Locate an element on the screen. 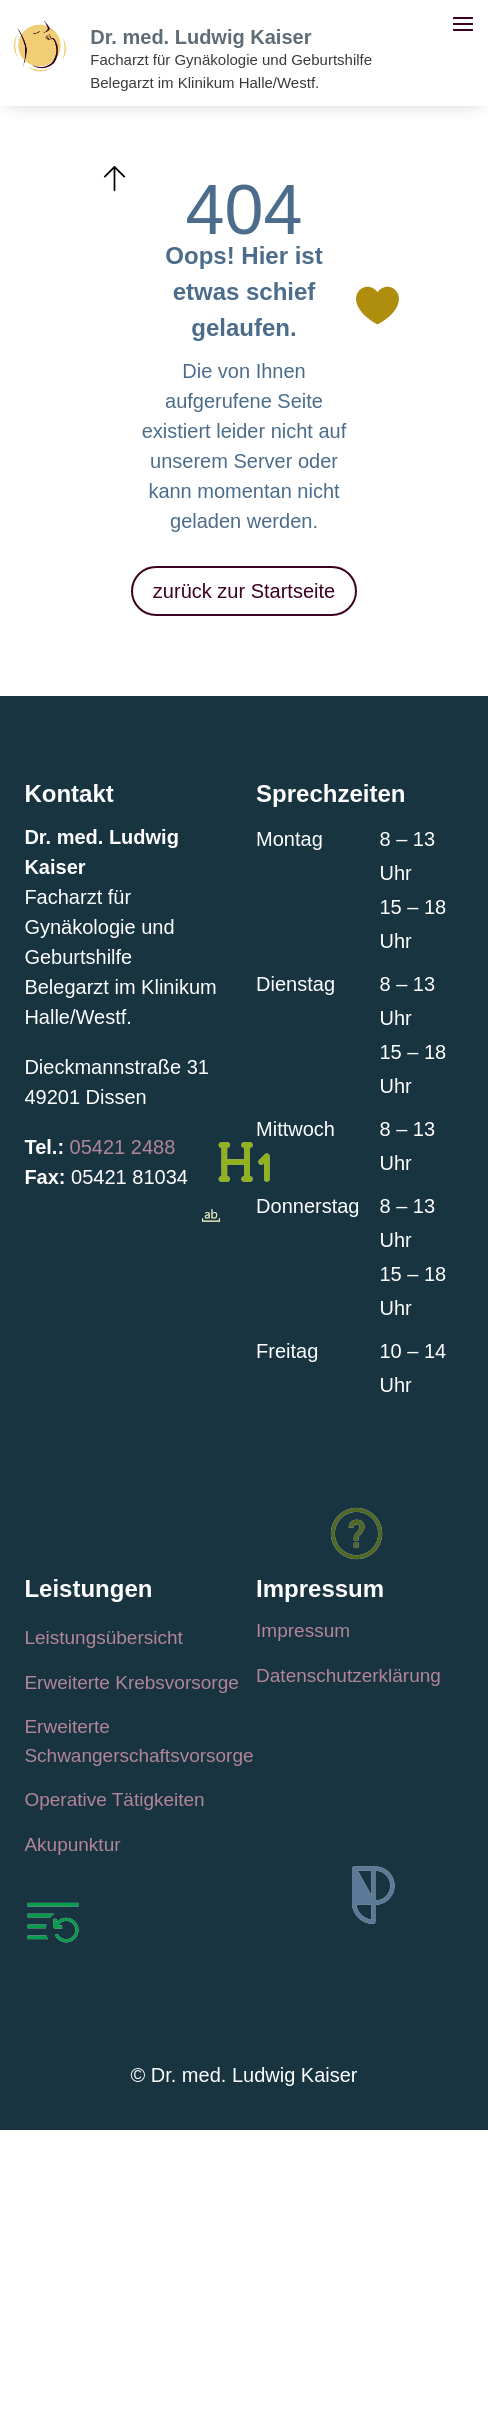  toggle whole word search matching is located at coordinates (211, 1215).